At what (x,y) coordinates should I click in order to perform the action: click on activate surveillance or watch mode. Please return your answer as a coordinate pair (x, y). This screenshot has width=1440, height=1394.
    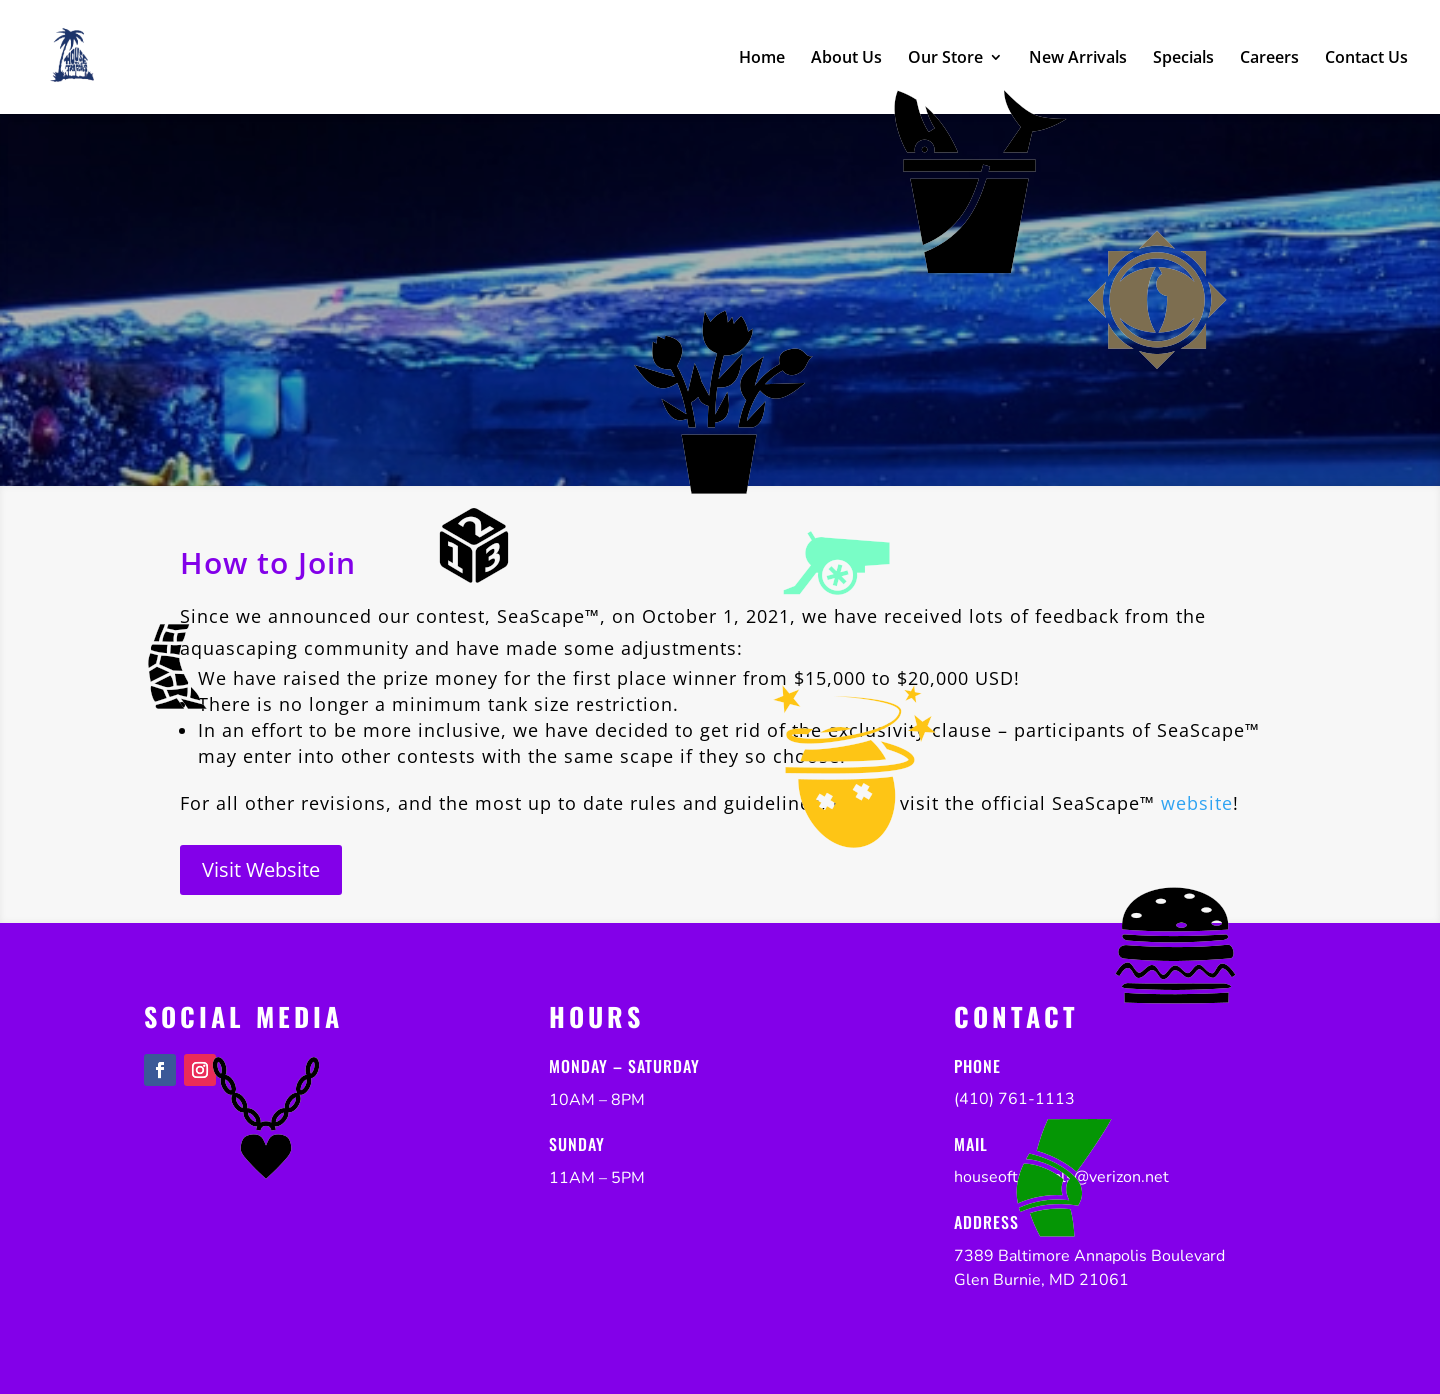
    Looking at the image, I should click on (1157, 299).